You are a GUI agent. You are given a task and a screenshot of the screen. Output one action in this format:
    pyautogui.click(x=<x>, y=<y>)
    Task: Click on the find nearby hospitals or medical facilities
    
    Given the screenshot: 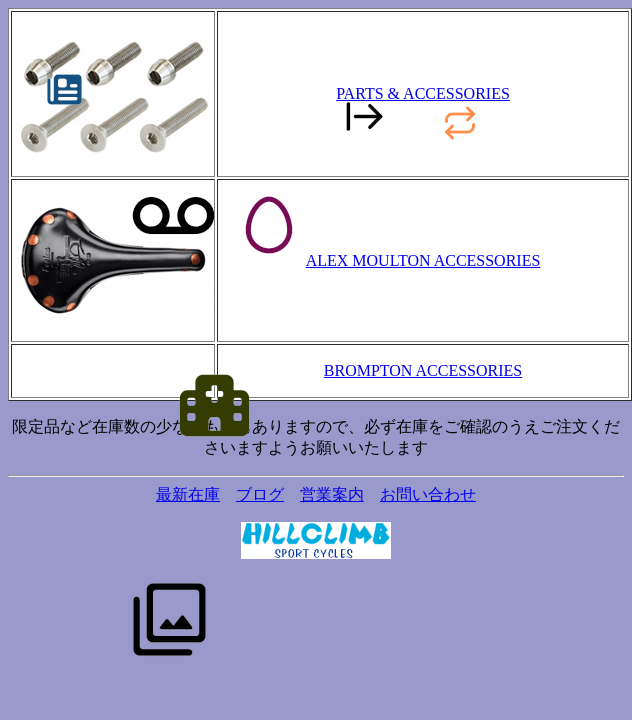 What is the action you would take?
    pyautogui.click(x=214, y=405)
    